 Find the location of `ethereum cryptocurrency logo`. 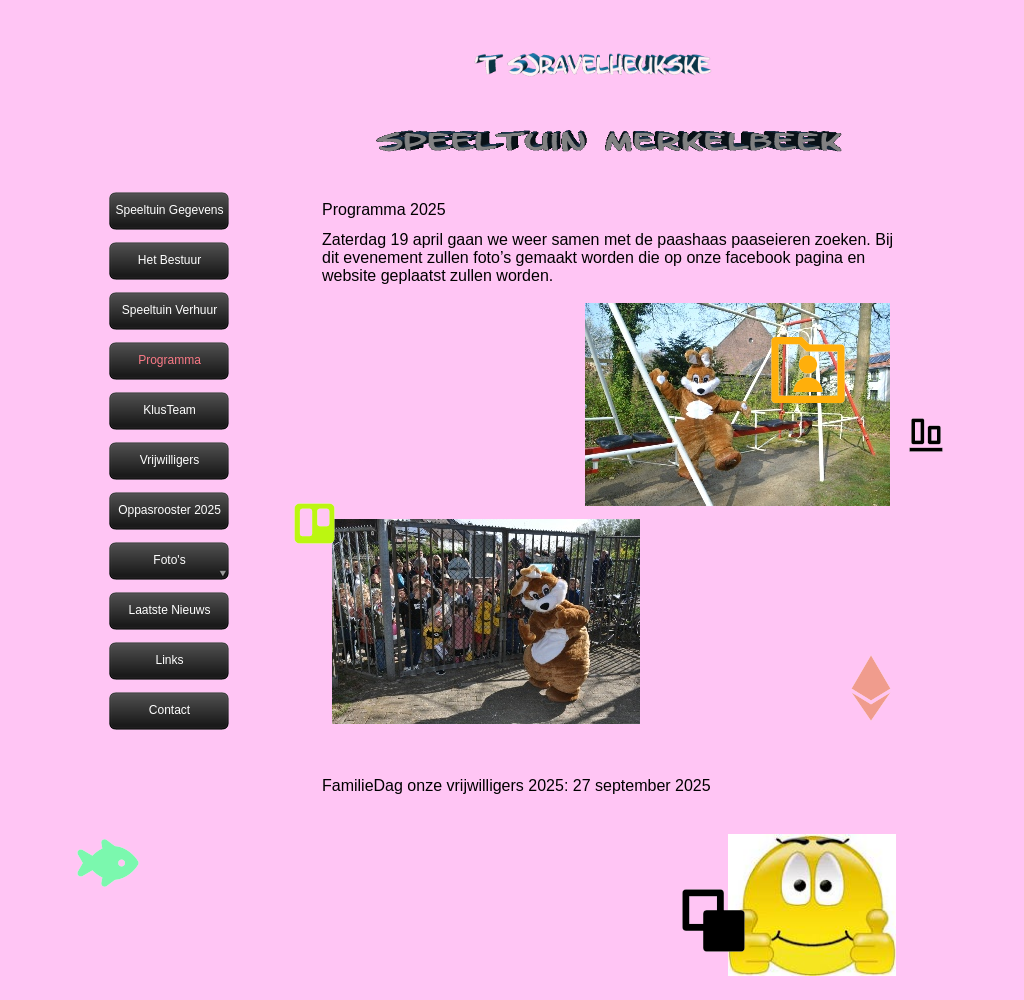

ethereum cryptocurrency logo is located at coordinates (871, 688).